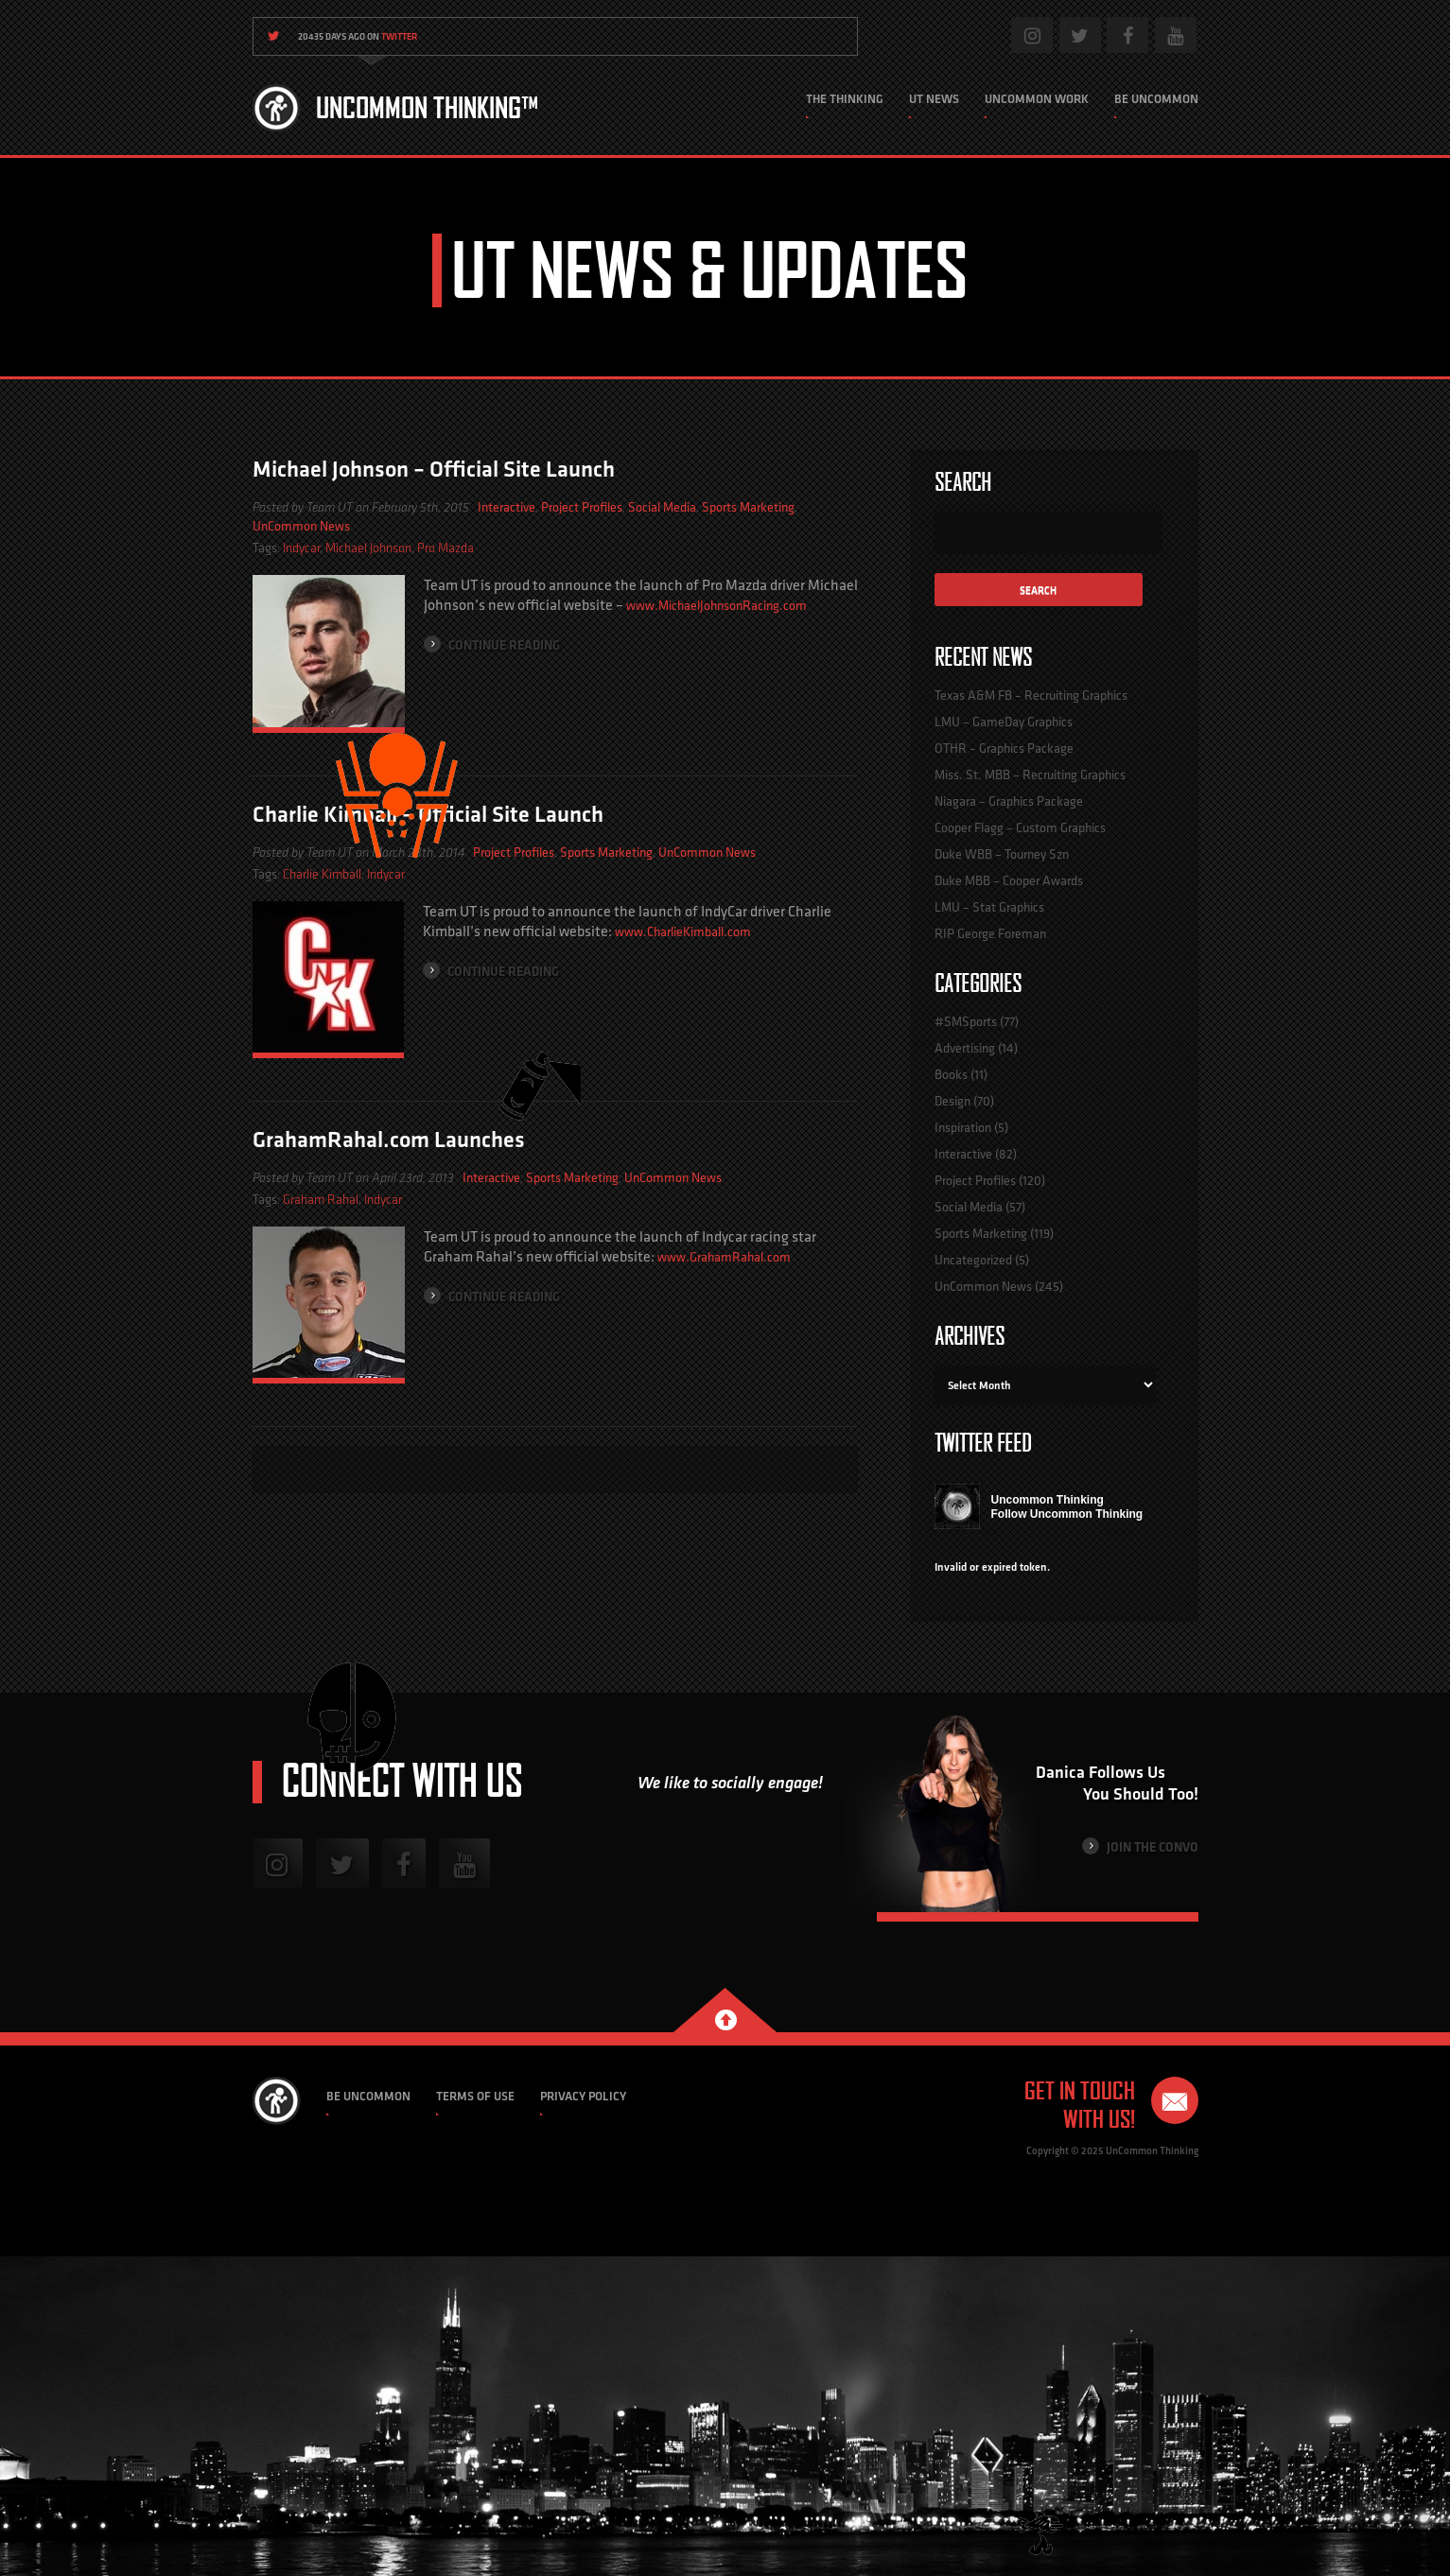 The image size is (1450, 2576). I want to click on cooked fish item in game inventory, so click(1039, 2532).